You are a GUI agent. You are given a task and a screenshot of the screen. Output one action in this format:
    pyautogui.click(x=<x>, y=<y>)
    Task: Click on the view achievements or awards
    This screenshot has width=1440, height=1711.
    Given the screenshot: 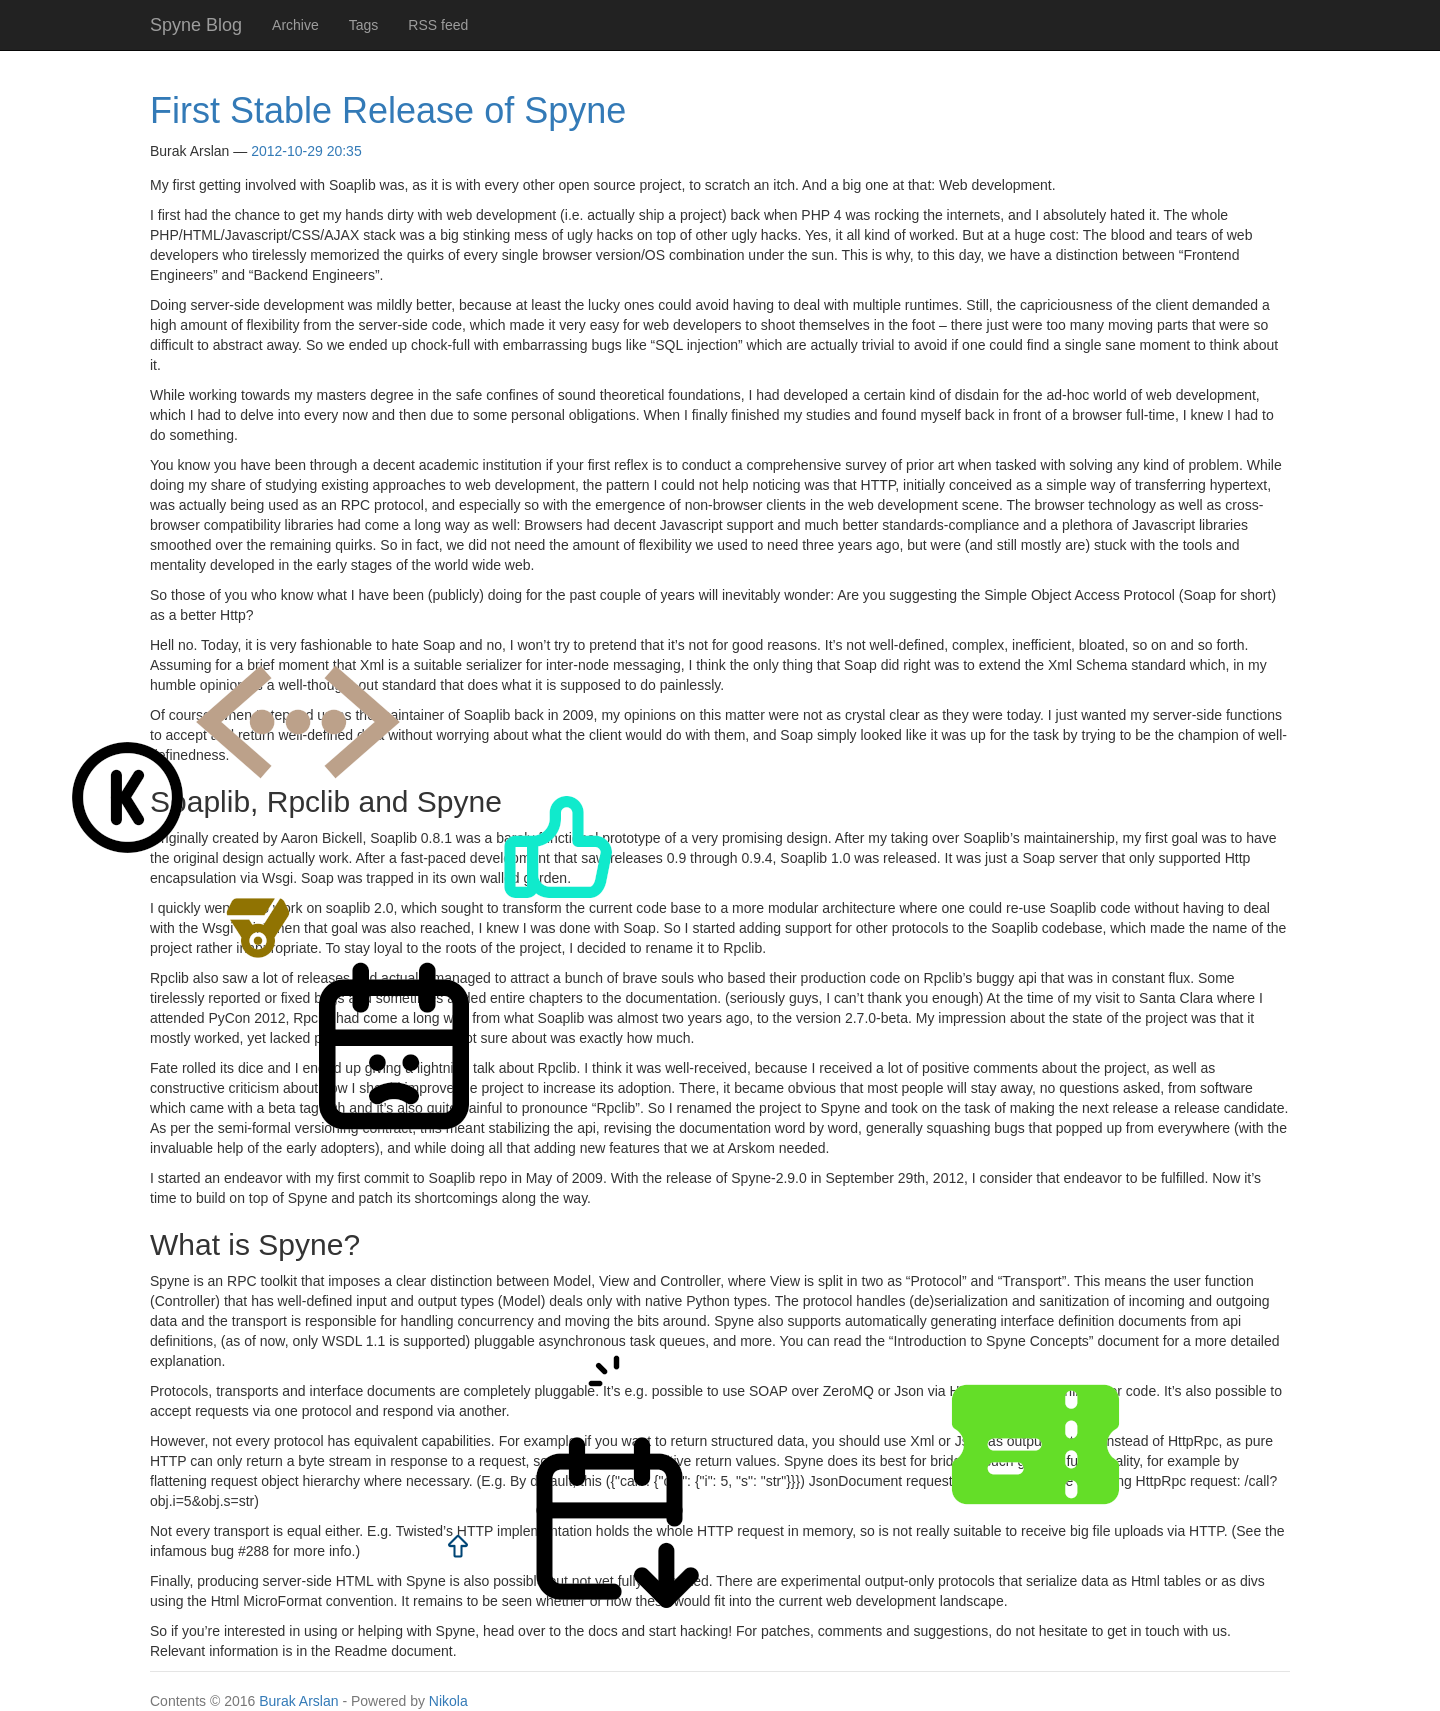 What is the action you would take?
    pyautogui.click(x=258, y=928)
    